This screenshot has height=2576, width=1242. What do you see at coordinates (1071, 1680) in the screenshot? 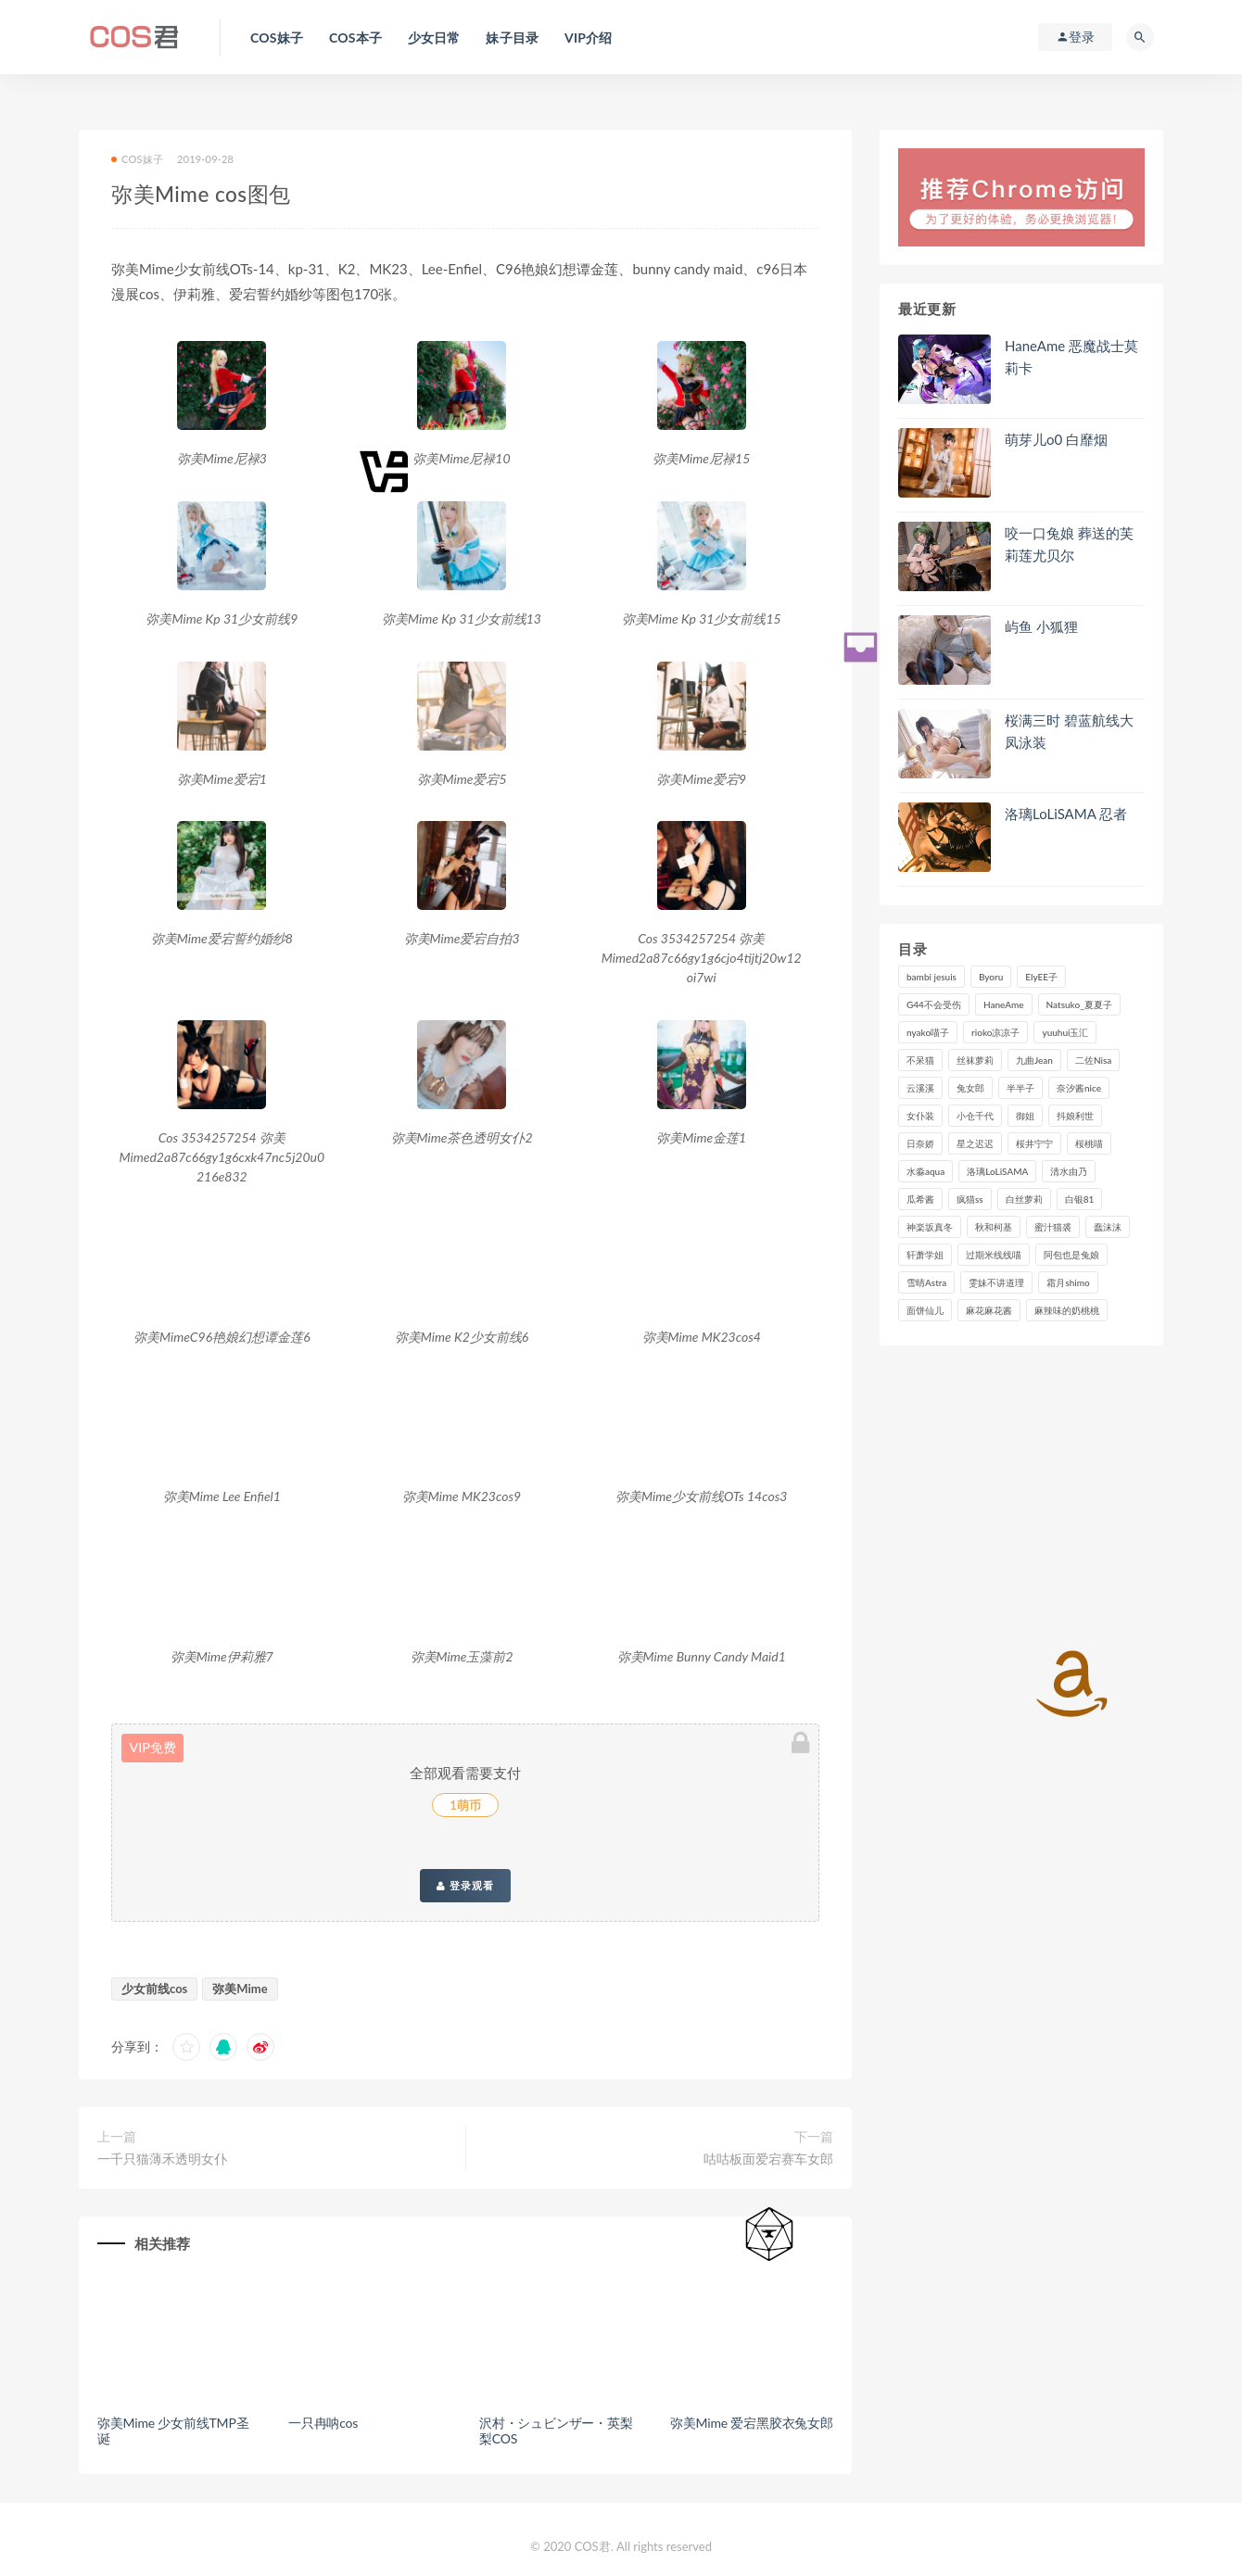
I see `open the Amazon app` at bounding box center [1071, 1680].